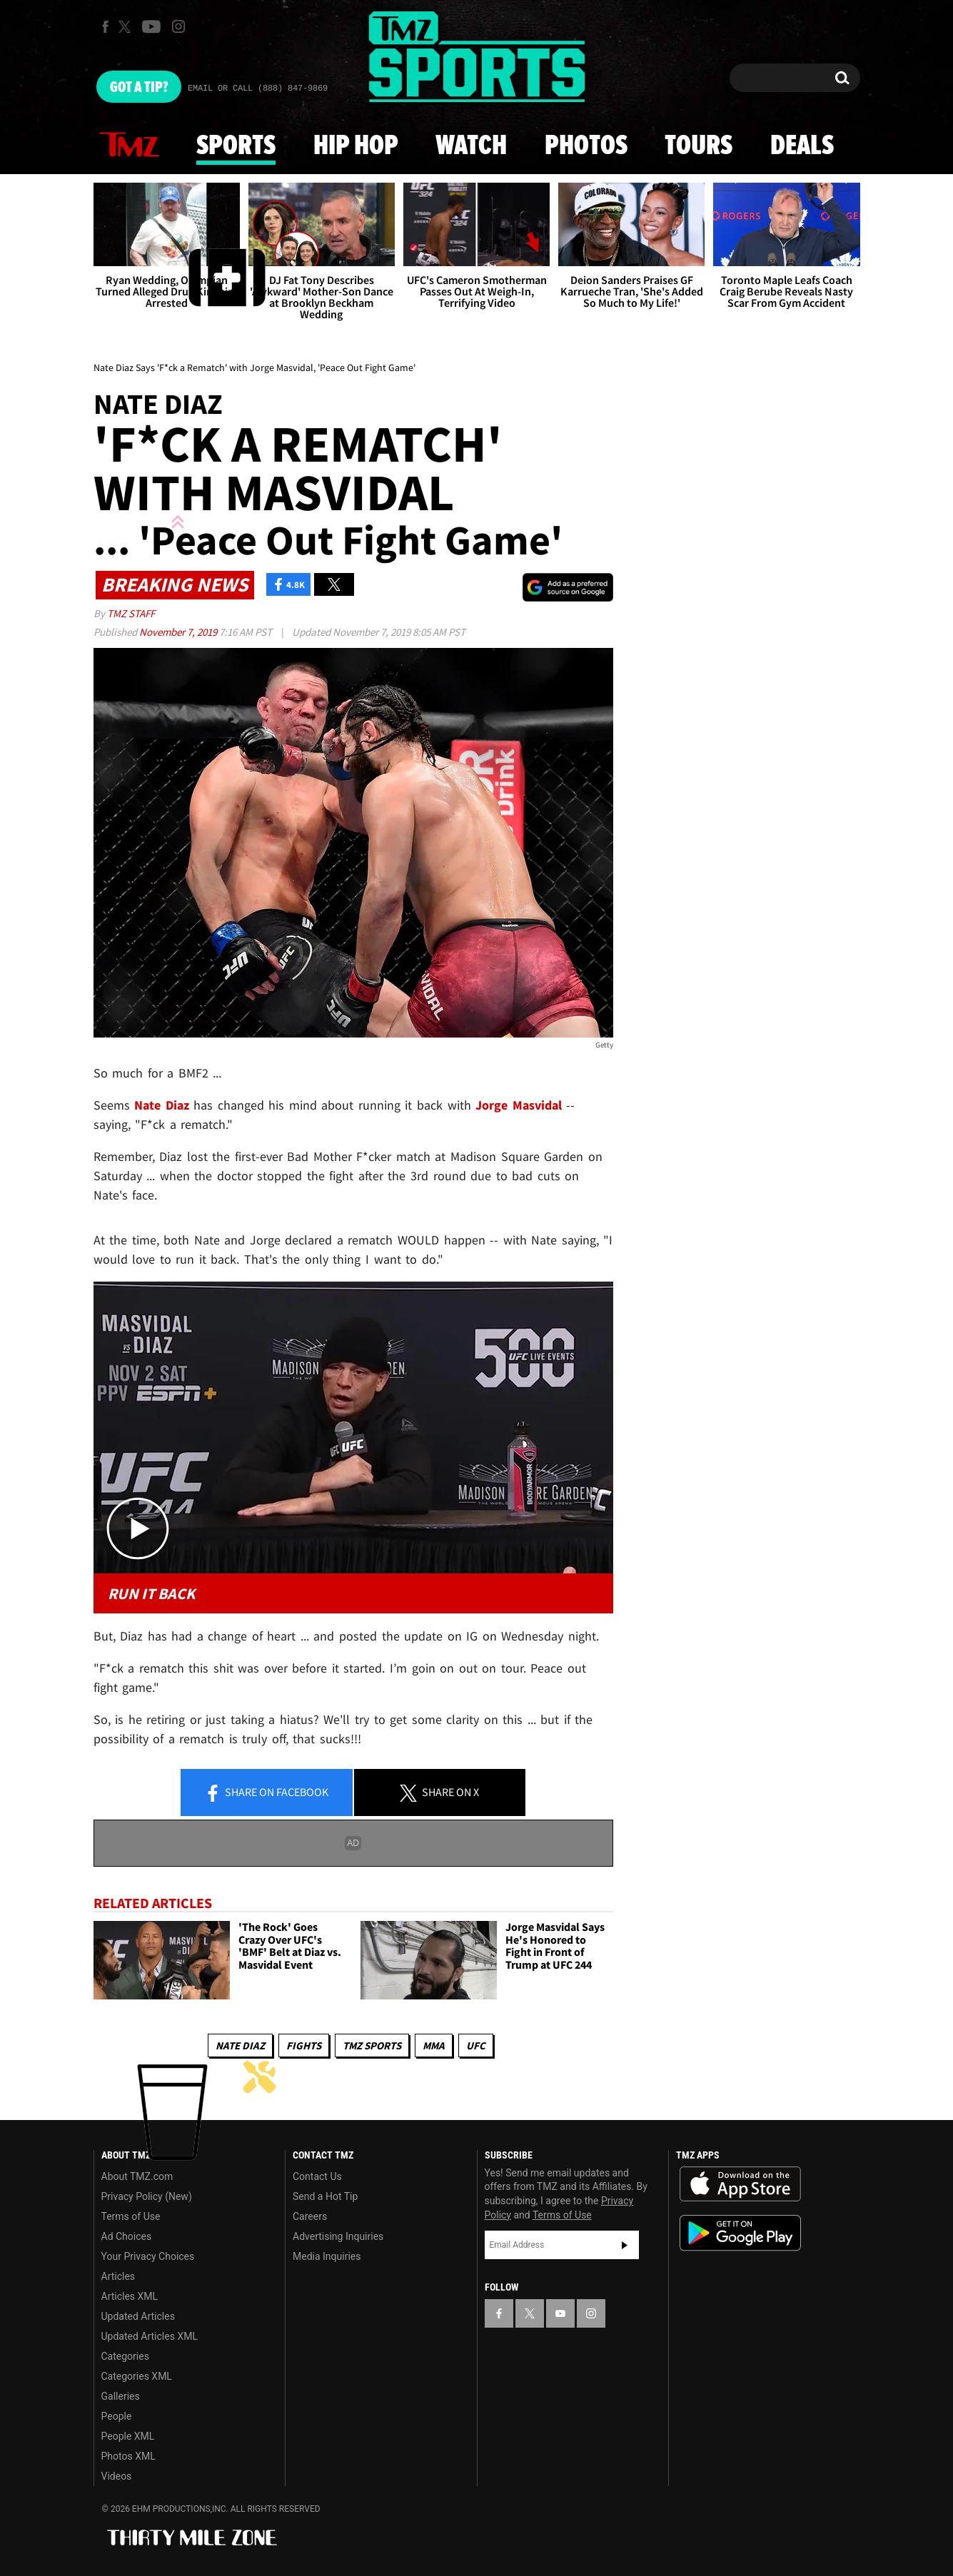 Image resolution: width=953 pixels, height=2576 pixels. Describe the element at coordinates (172, 2110) in the screenshot. I see `view nearby bars or pubs` at that location.